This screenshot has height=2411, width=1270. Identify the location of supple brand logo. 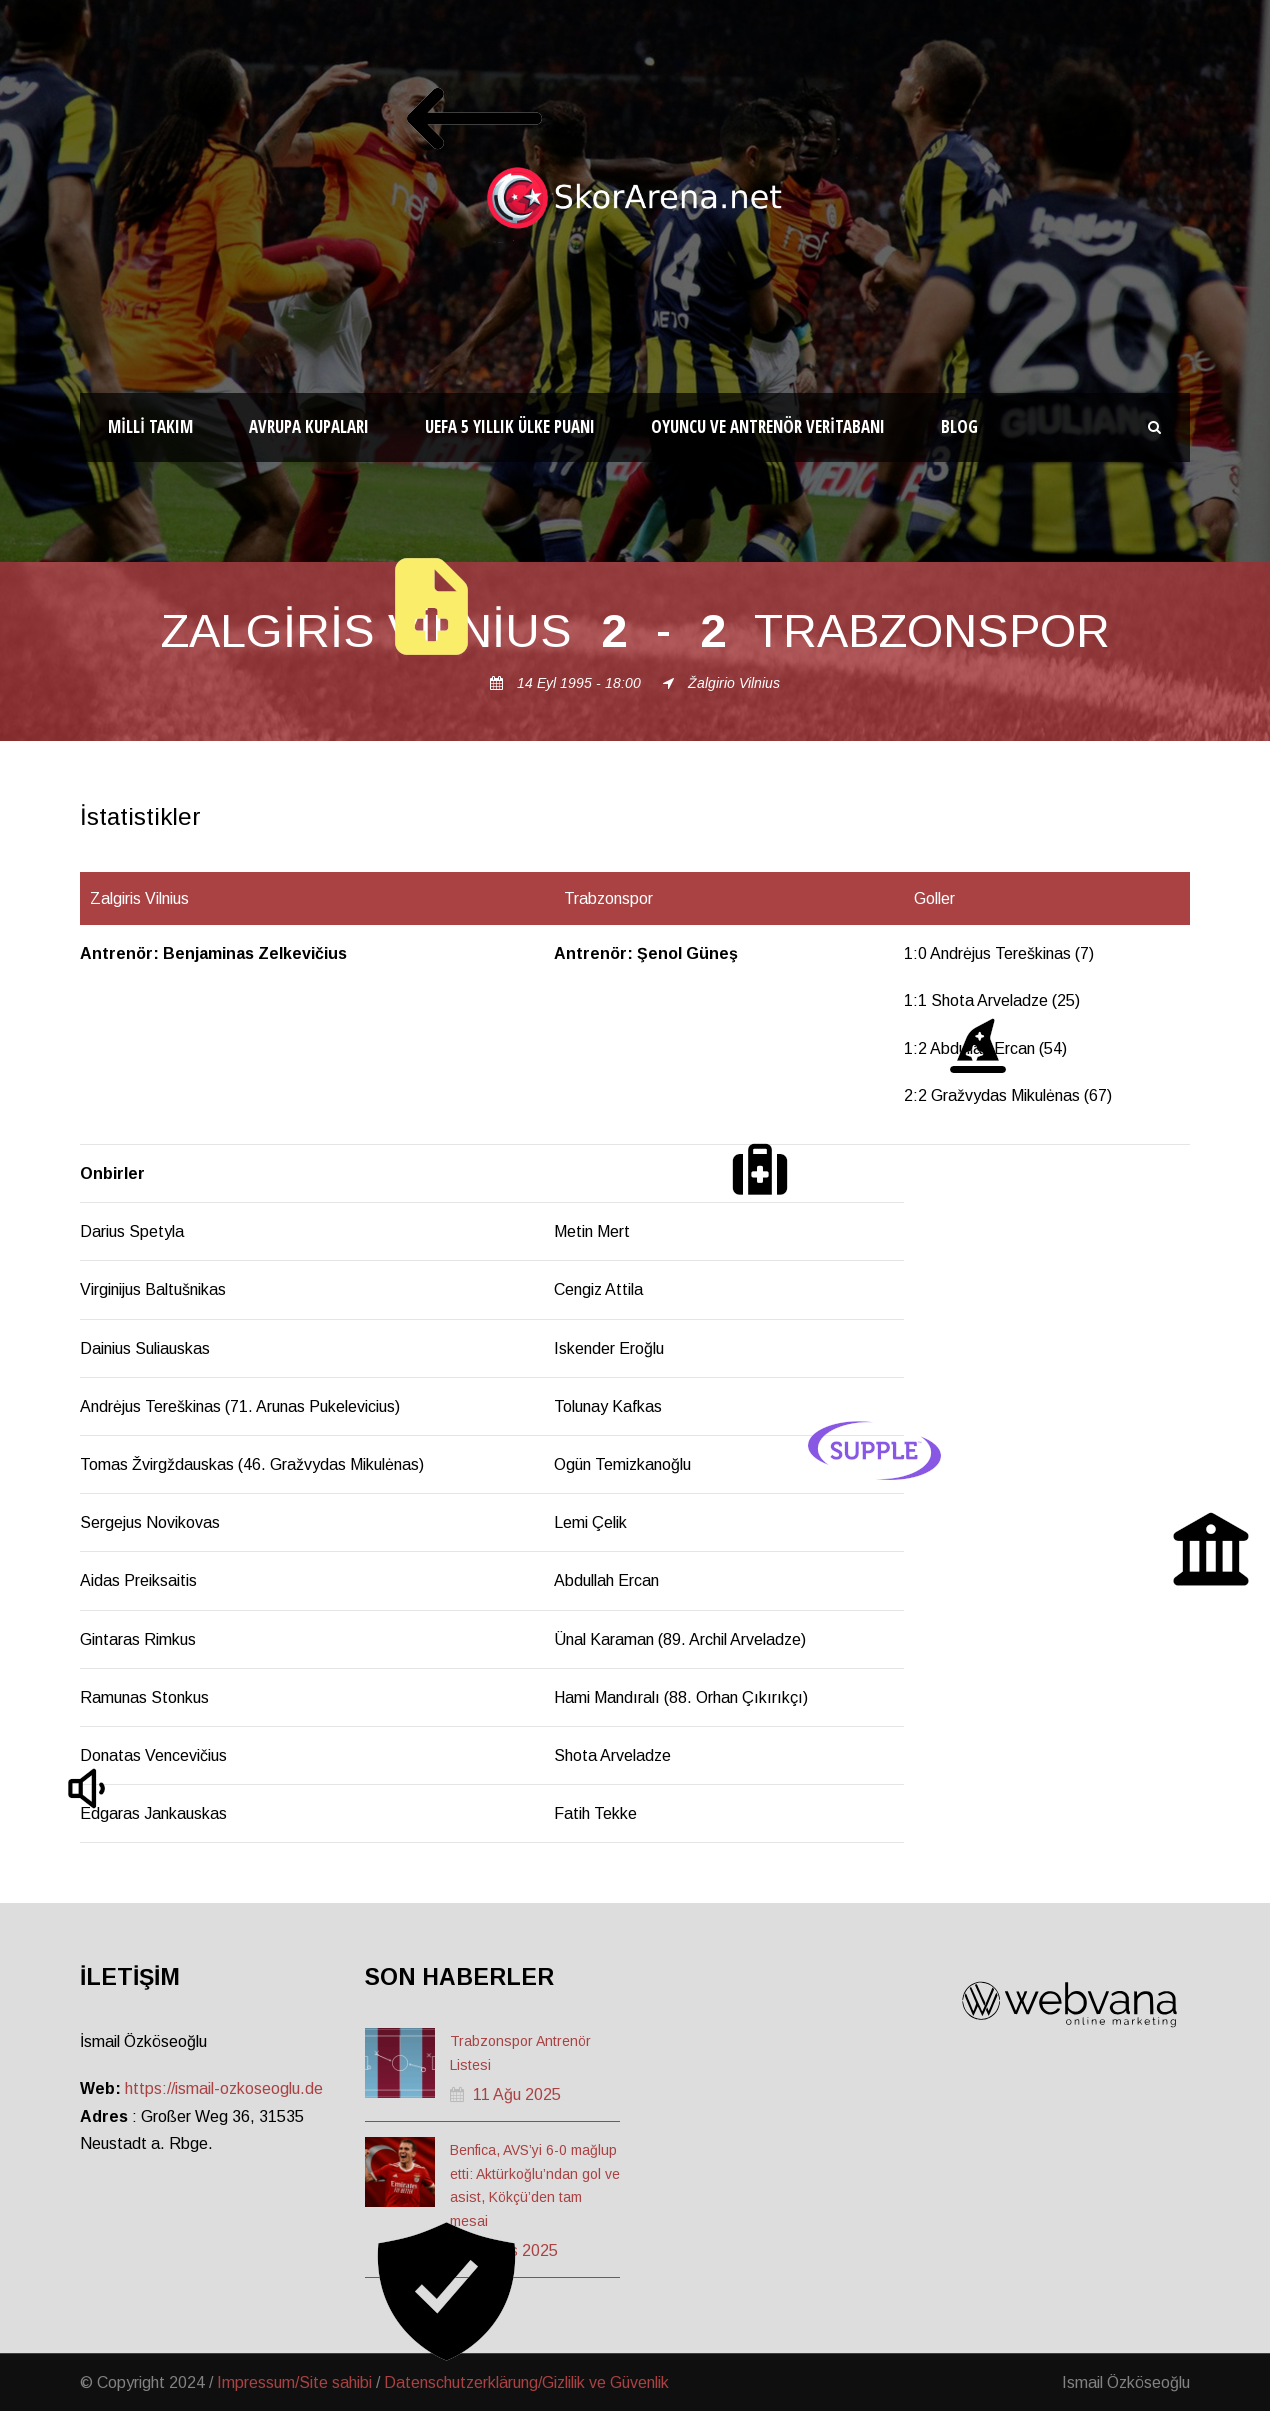
(874, 1454).